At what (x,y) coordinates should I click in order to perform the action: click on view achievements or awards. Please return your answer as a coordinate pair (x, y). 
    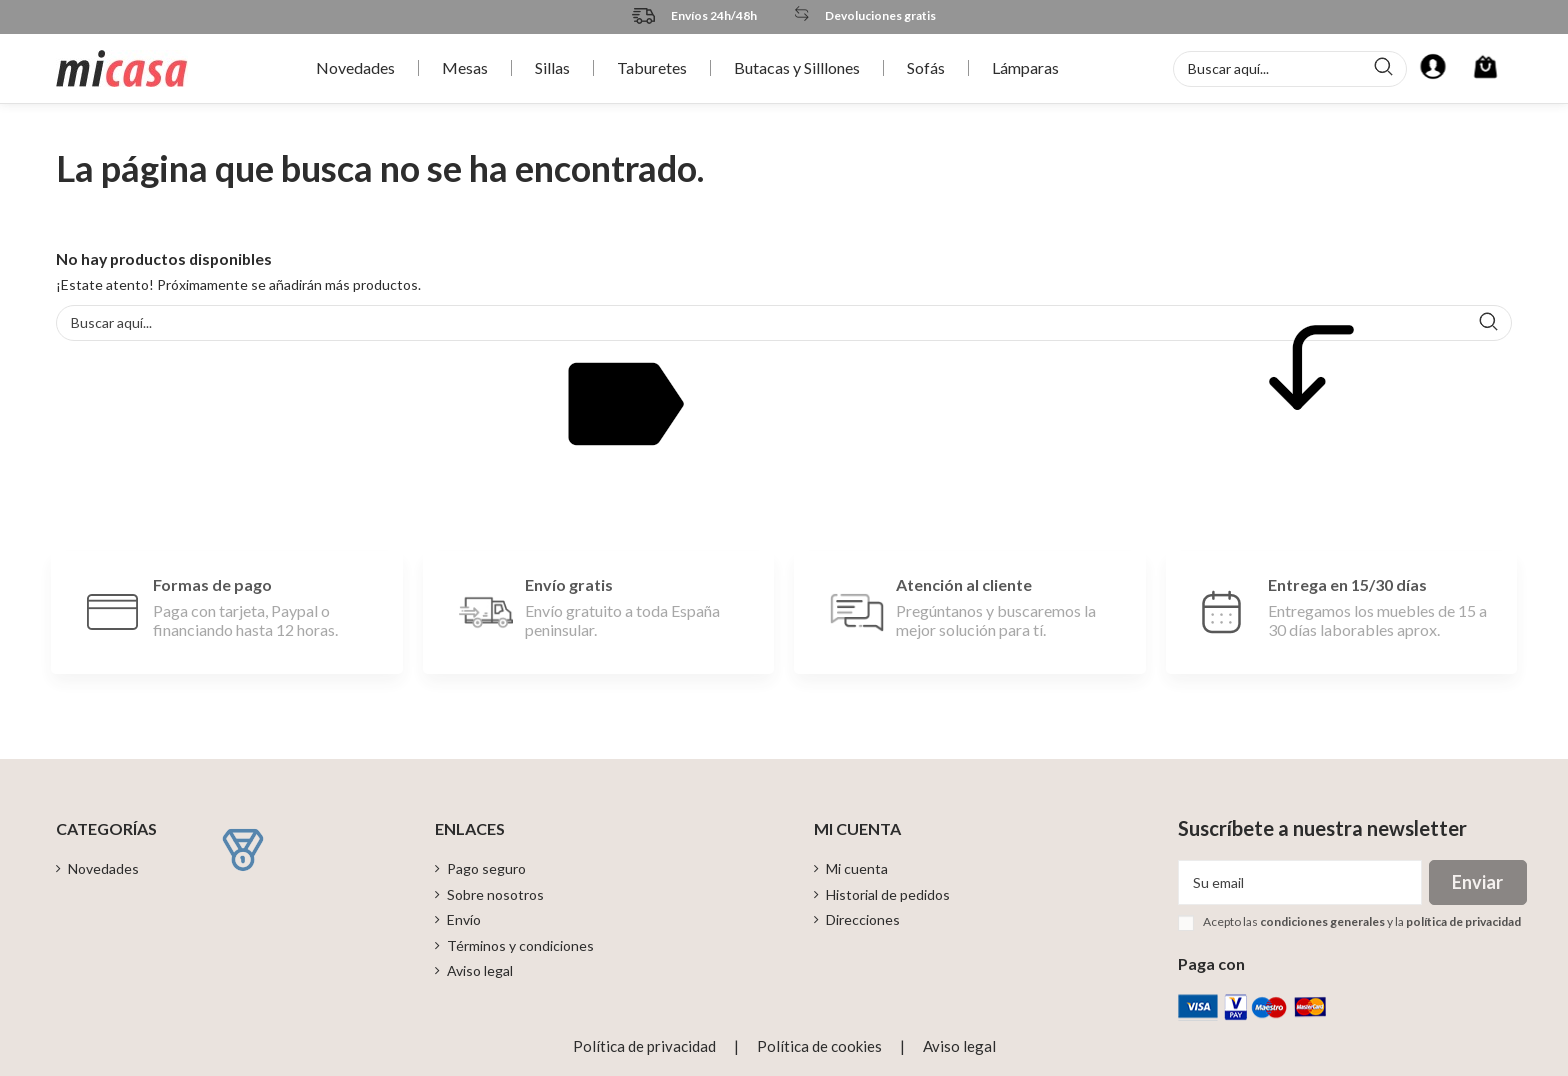
    Looking at the image, I should click on (243, 850).